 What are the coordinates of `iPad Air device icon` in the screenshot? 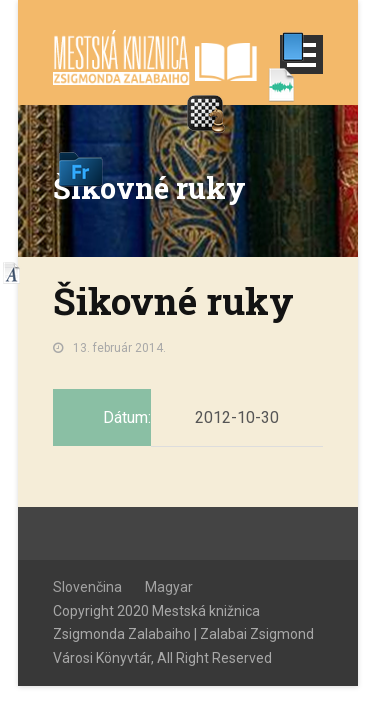 It's located at (293, 47).